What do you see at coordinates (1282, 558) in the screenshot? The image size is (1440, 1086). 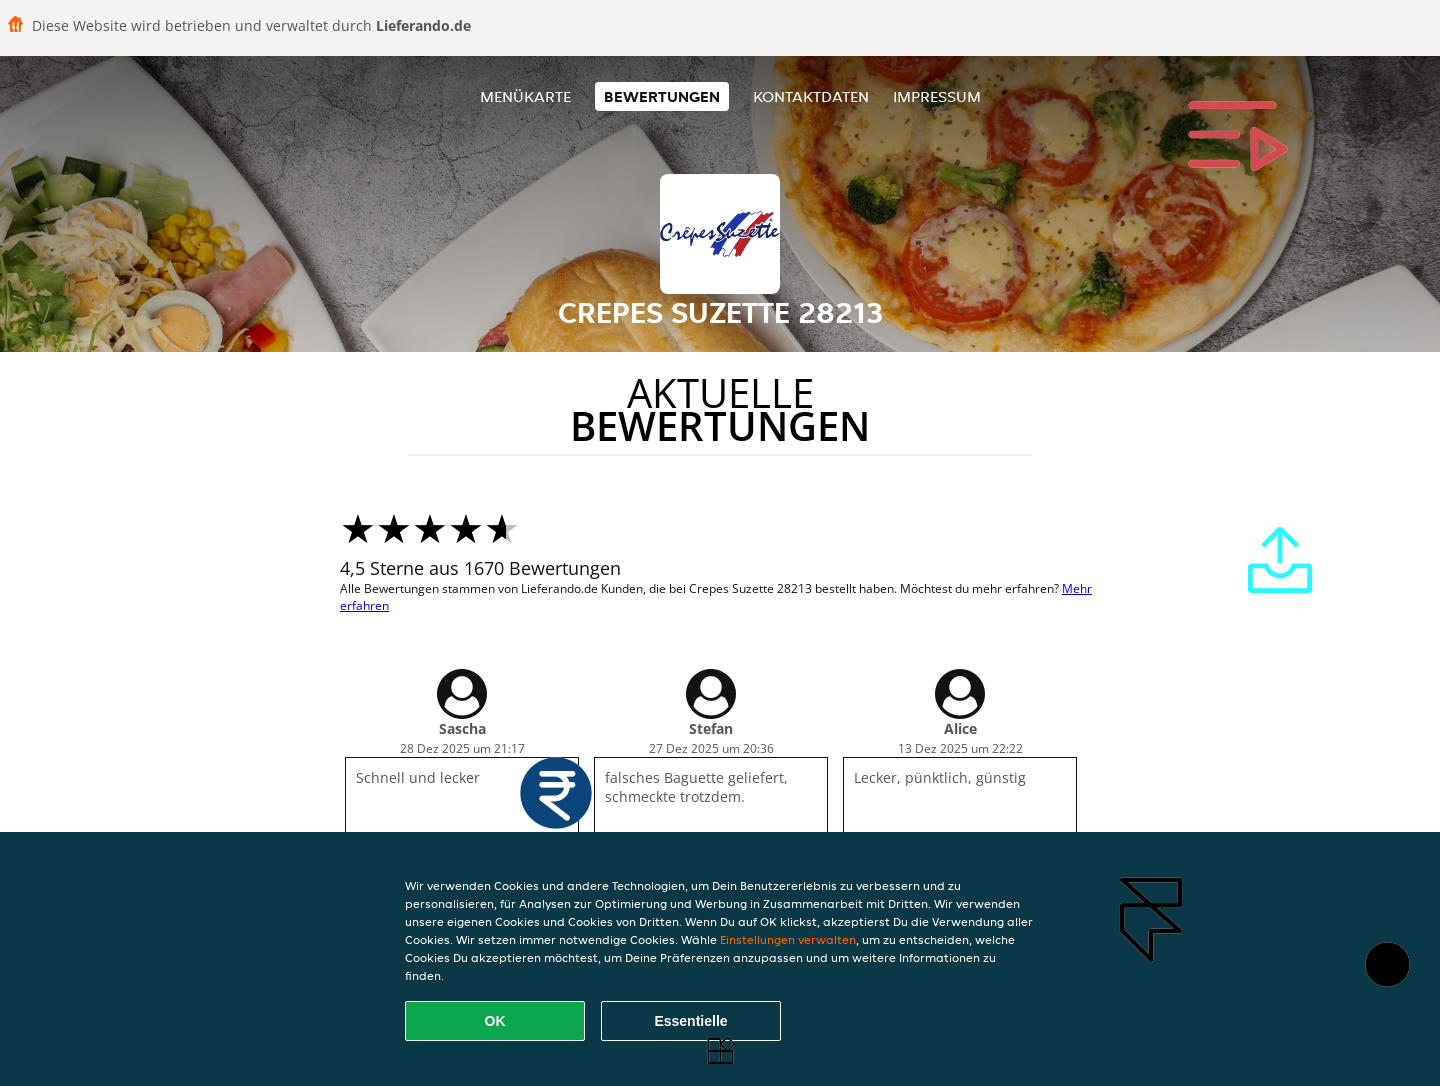 I see `pop changes from git stash` at bounding box center [1282, 558].